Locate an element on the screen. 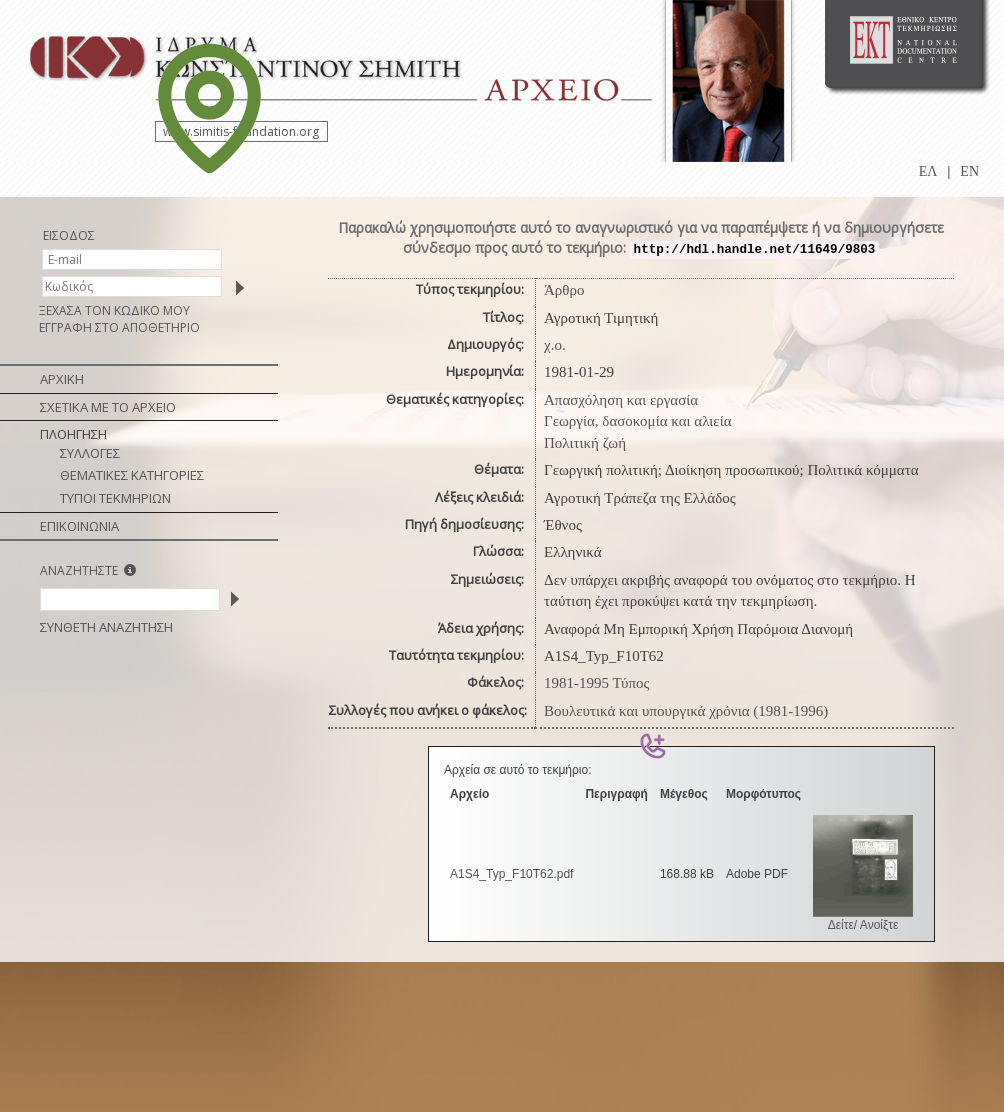  add a new contact is located at coordinates (653, 745).